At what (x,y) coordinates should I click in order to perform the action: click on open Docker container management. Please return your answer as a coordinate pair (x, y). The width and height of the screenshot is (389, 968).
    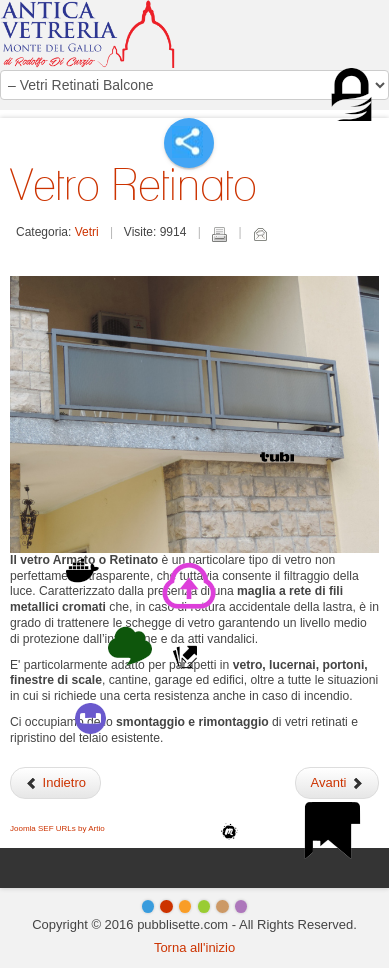
    Looking at the image, I should click on (82, 570).